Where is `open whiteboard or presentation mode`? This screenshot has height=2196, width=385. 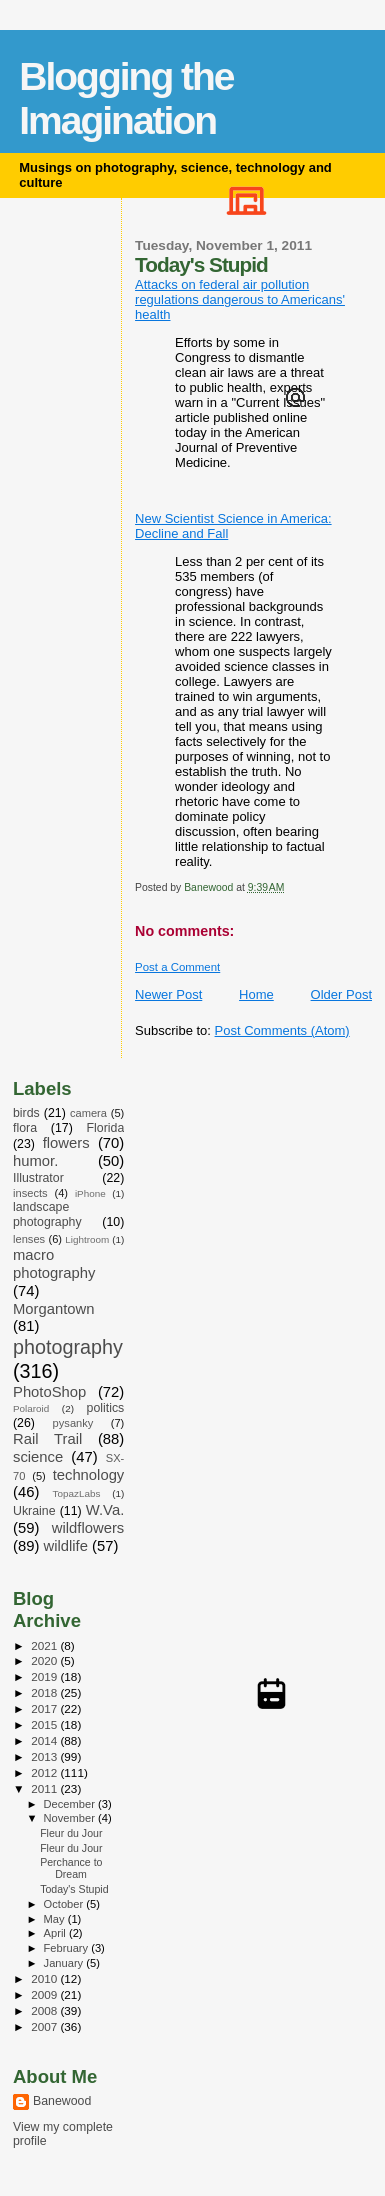
open whiteboard or presentation mode is located at coordinates (246, 201).